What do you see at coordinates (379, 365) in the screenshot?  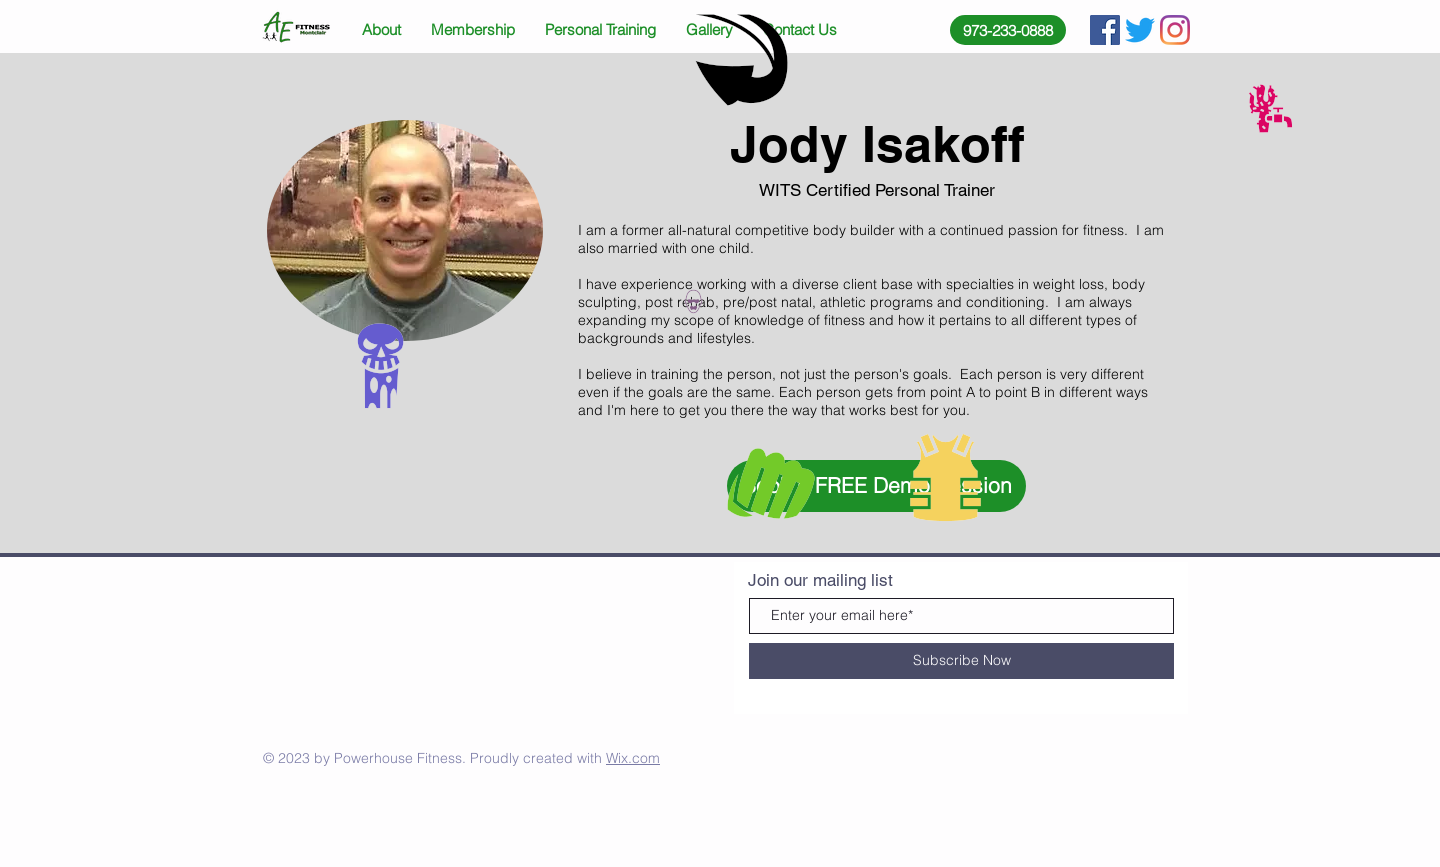 I see `indicates poison or toxic damage status` at bounding box center [379, 365].